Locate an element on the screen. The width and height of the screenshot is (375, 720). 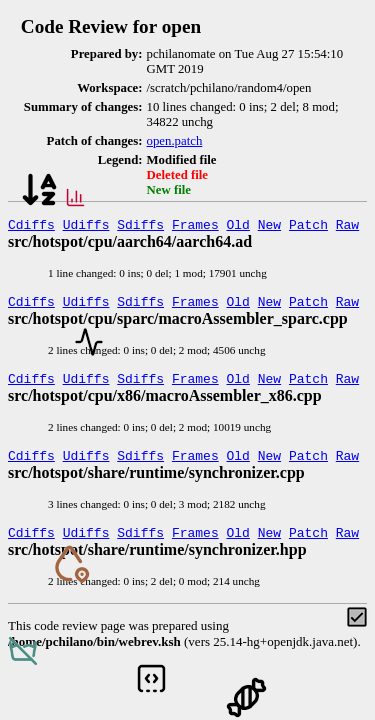
view analytics or statistics is located at coordinates (75, 197).